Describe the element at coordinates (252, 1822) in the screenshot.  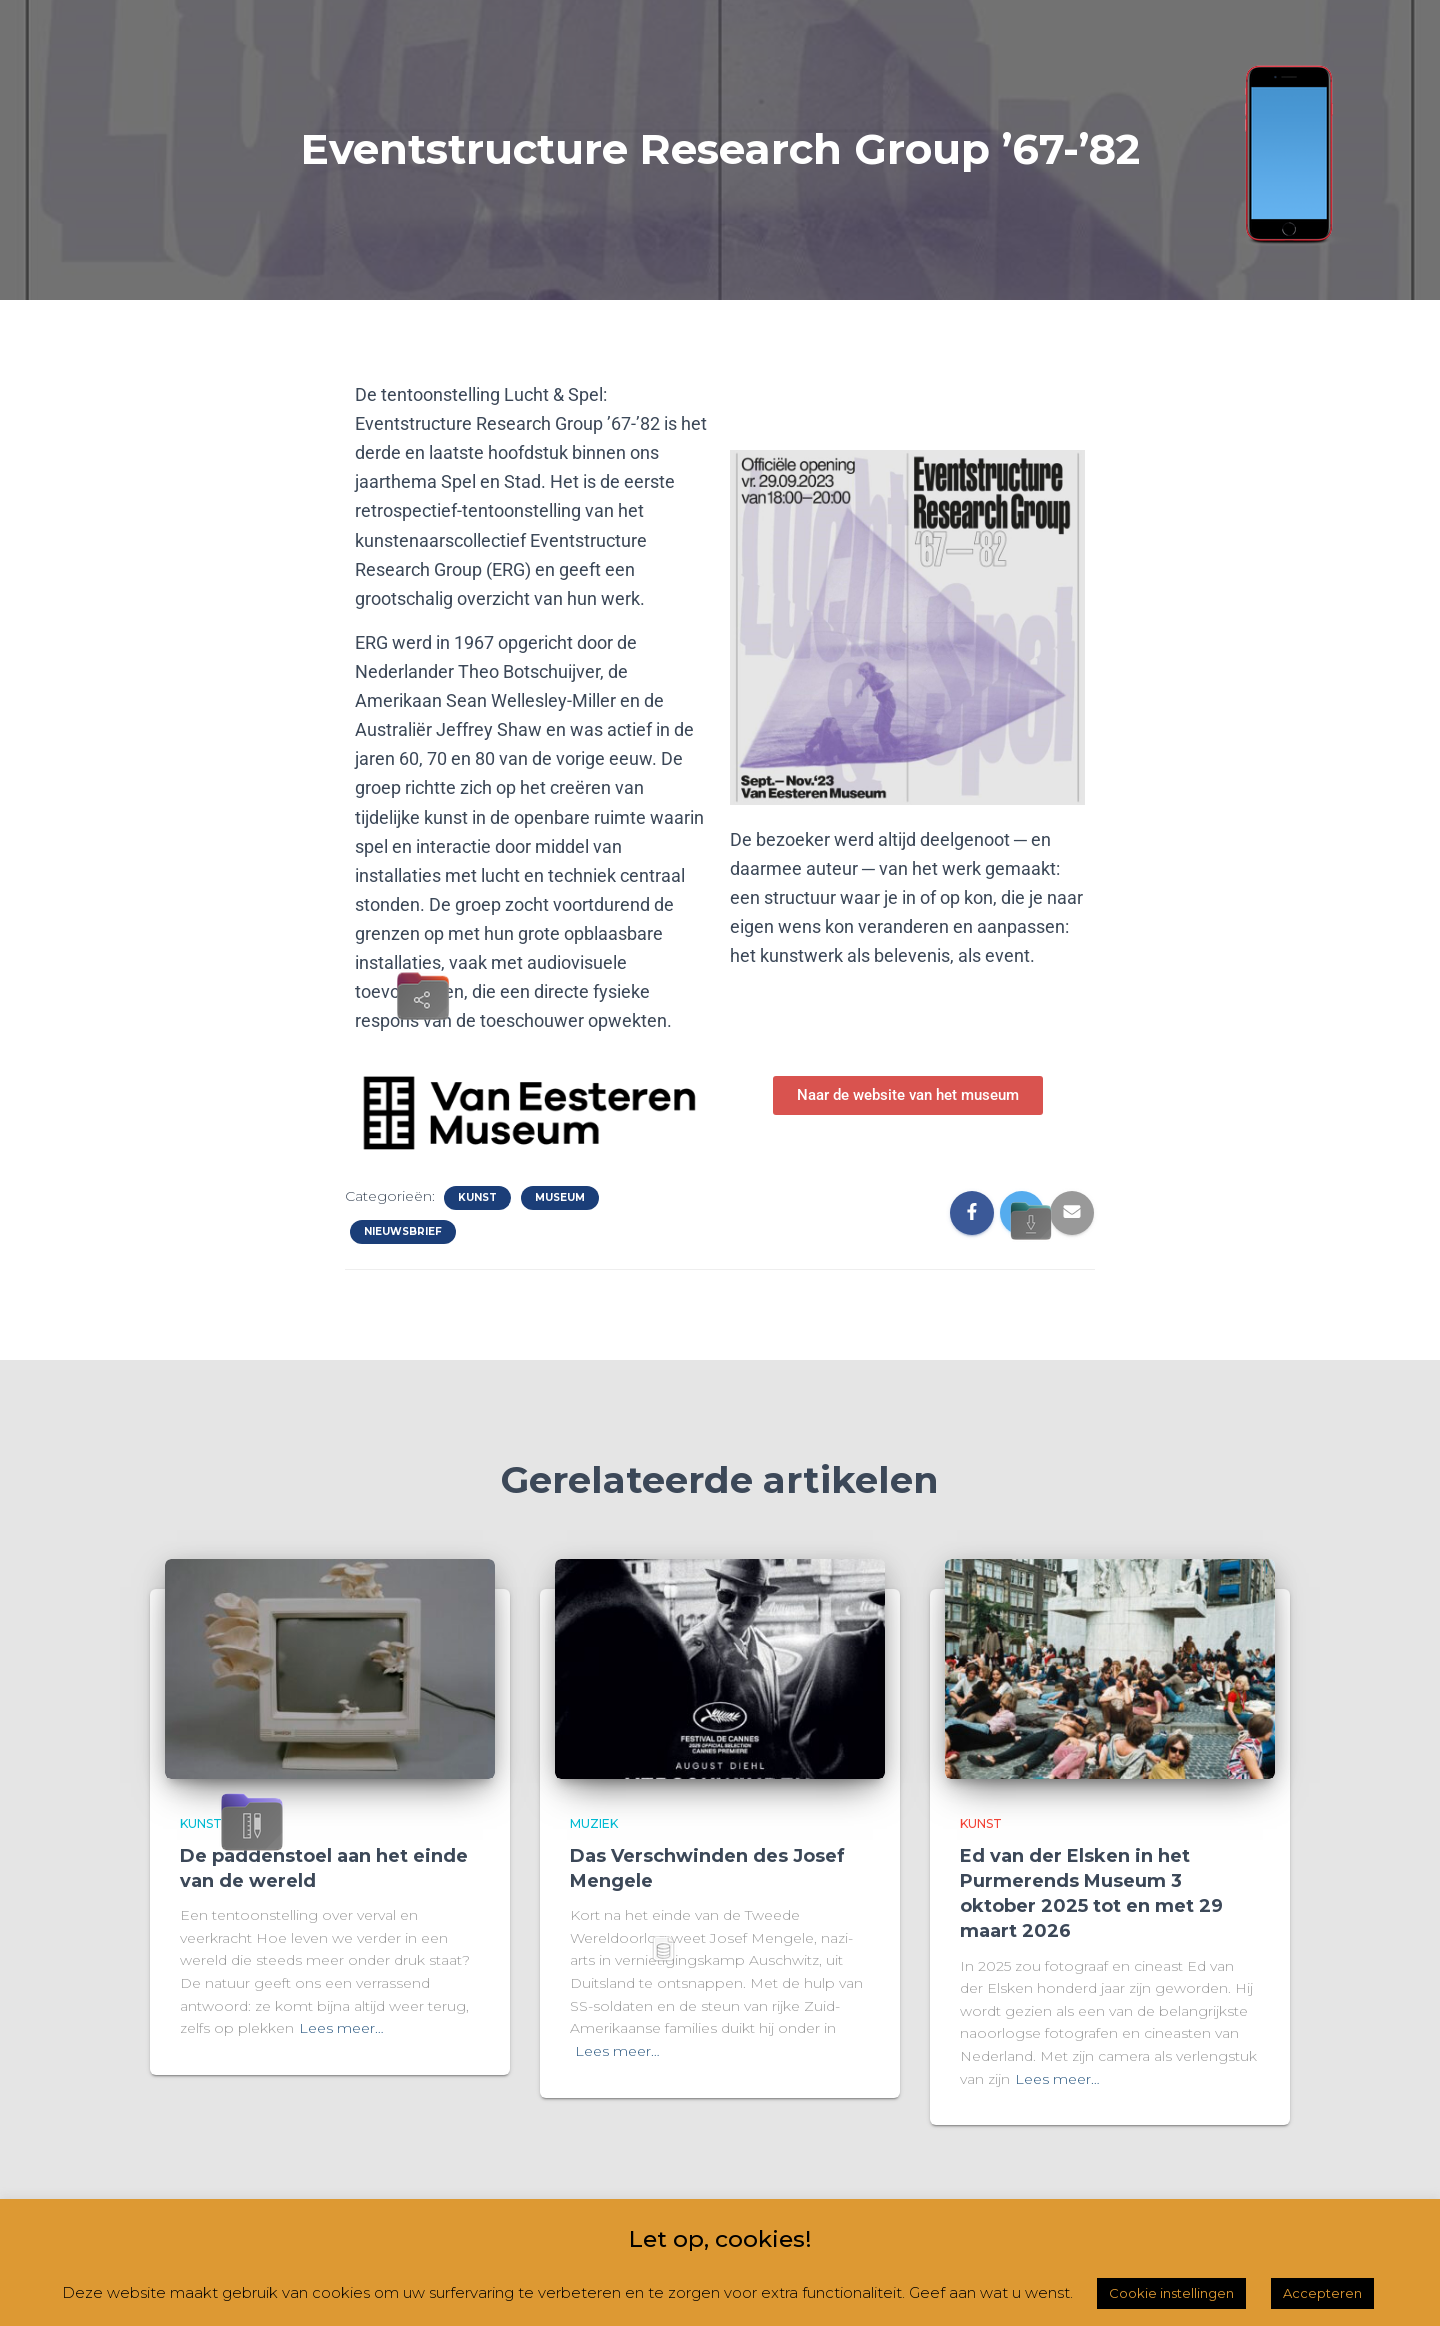
I see `open templates folder` at that location.